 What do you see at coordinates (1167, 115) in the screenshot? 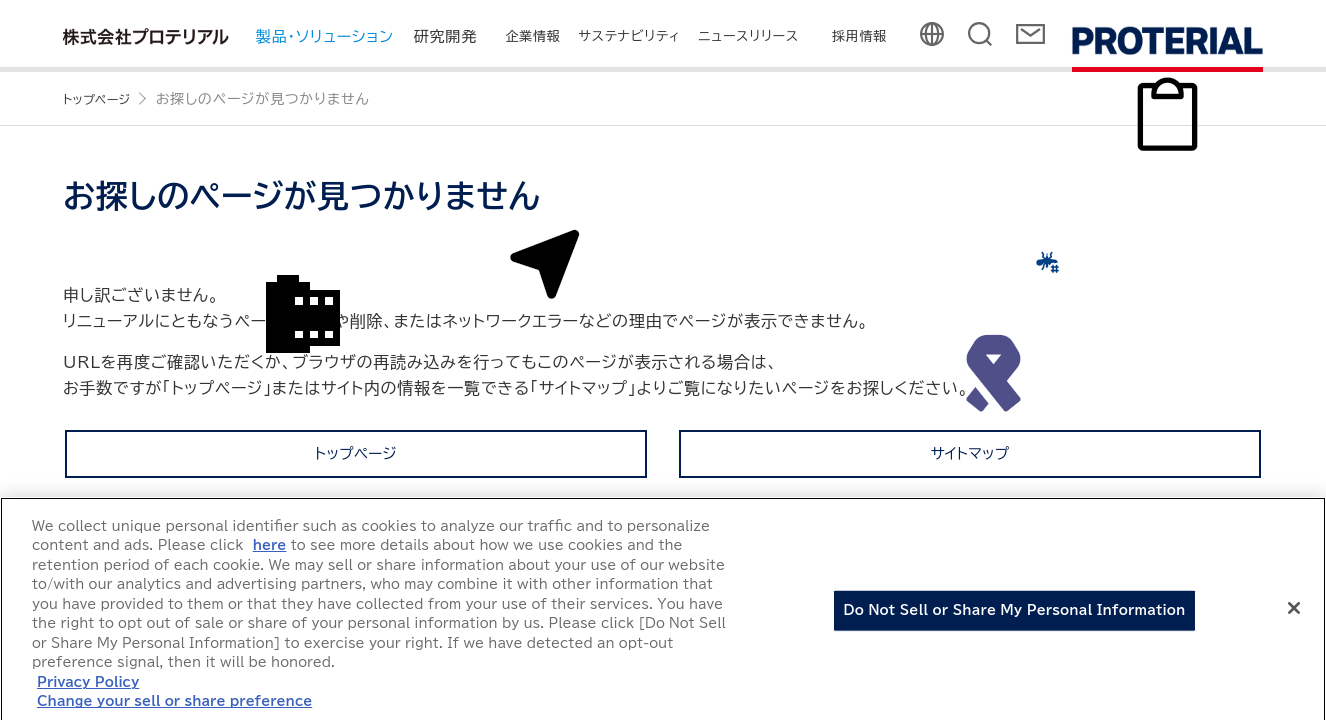
I see `copy to clipboard` at bounding box center [1167, 115].